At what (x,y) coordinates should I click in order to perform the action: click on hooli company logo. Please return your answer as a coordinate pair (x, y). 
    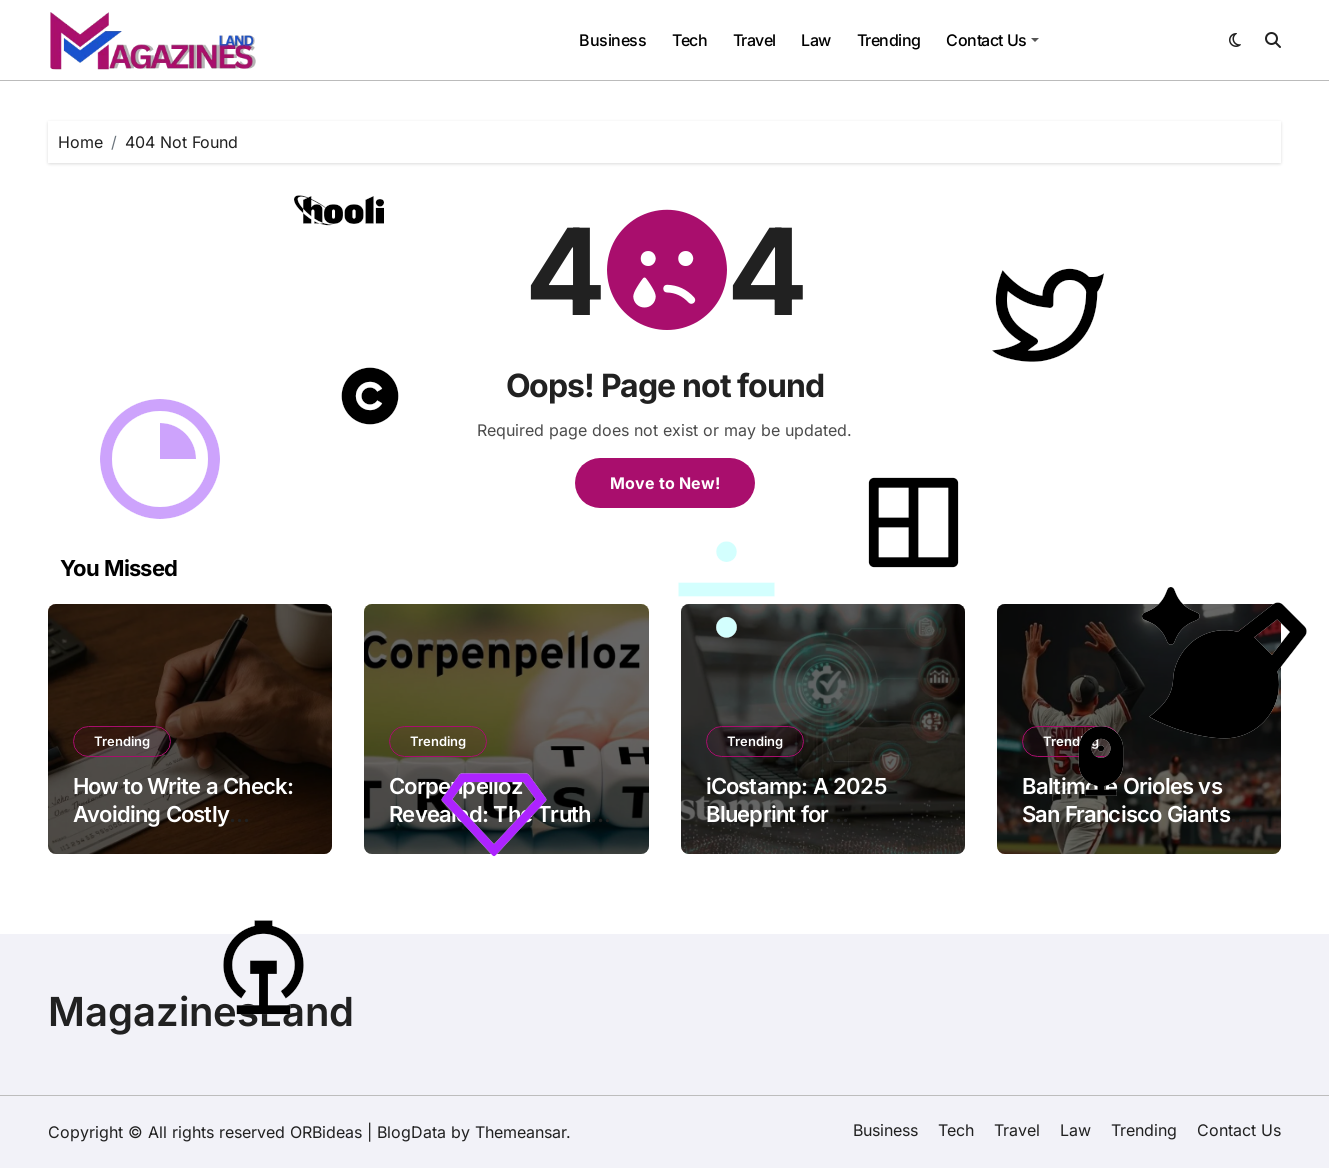
    Looking at the image, I should click on (339, 210).